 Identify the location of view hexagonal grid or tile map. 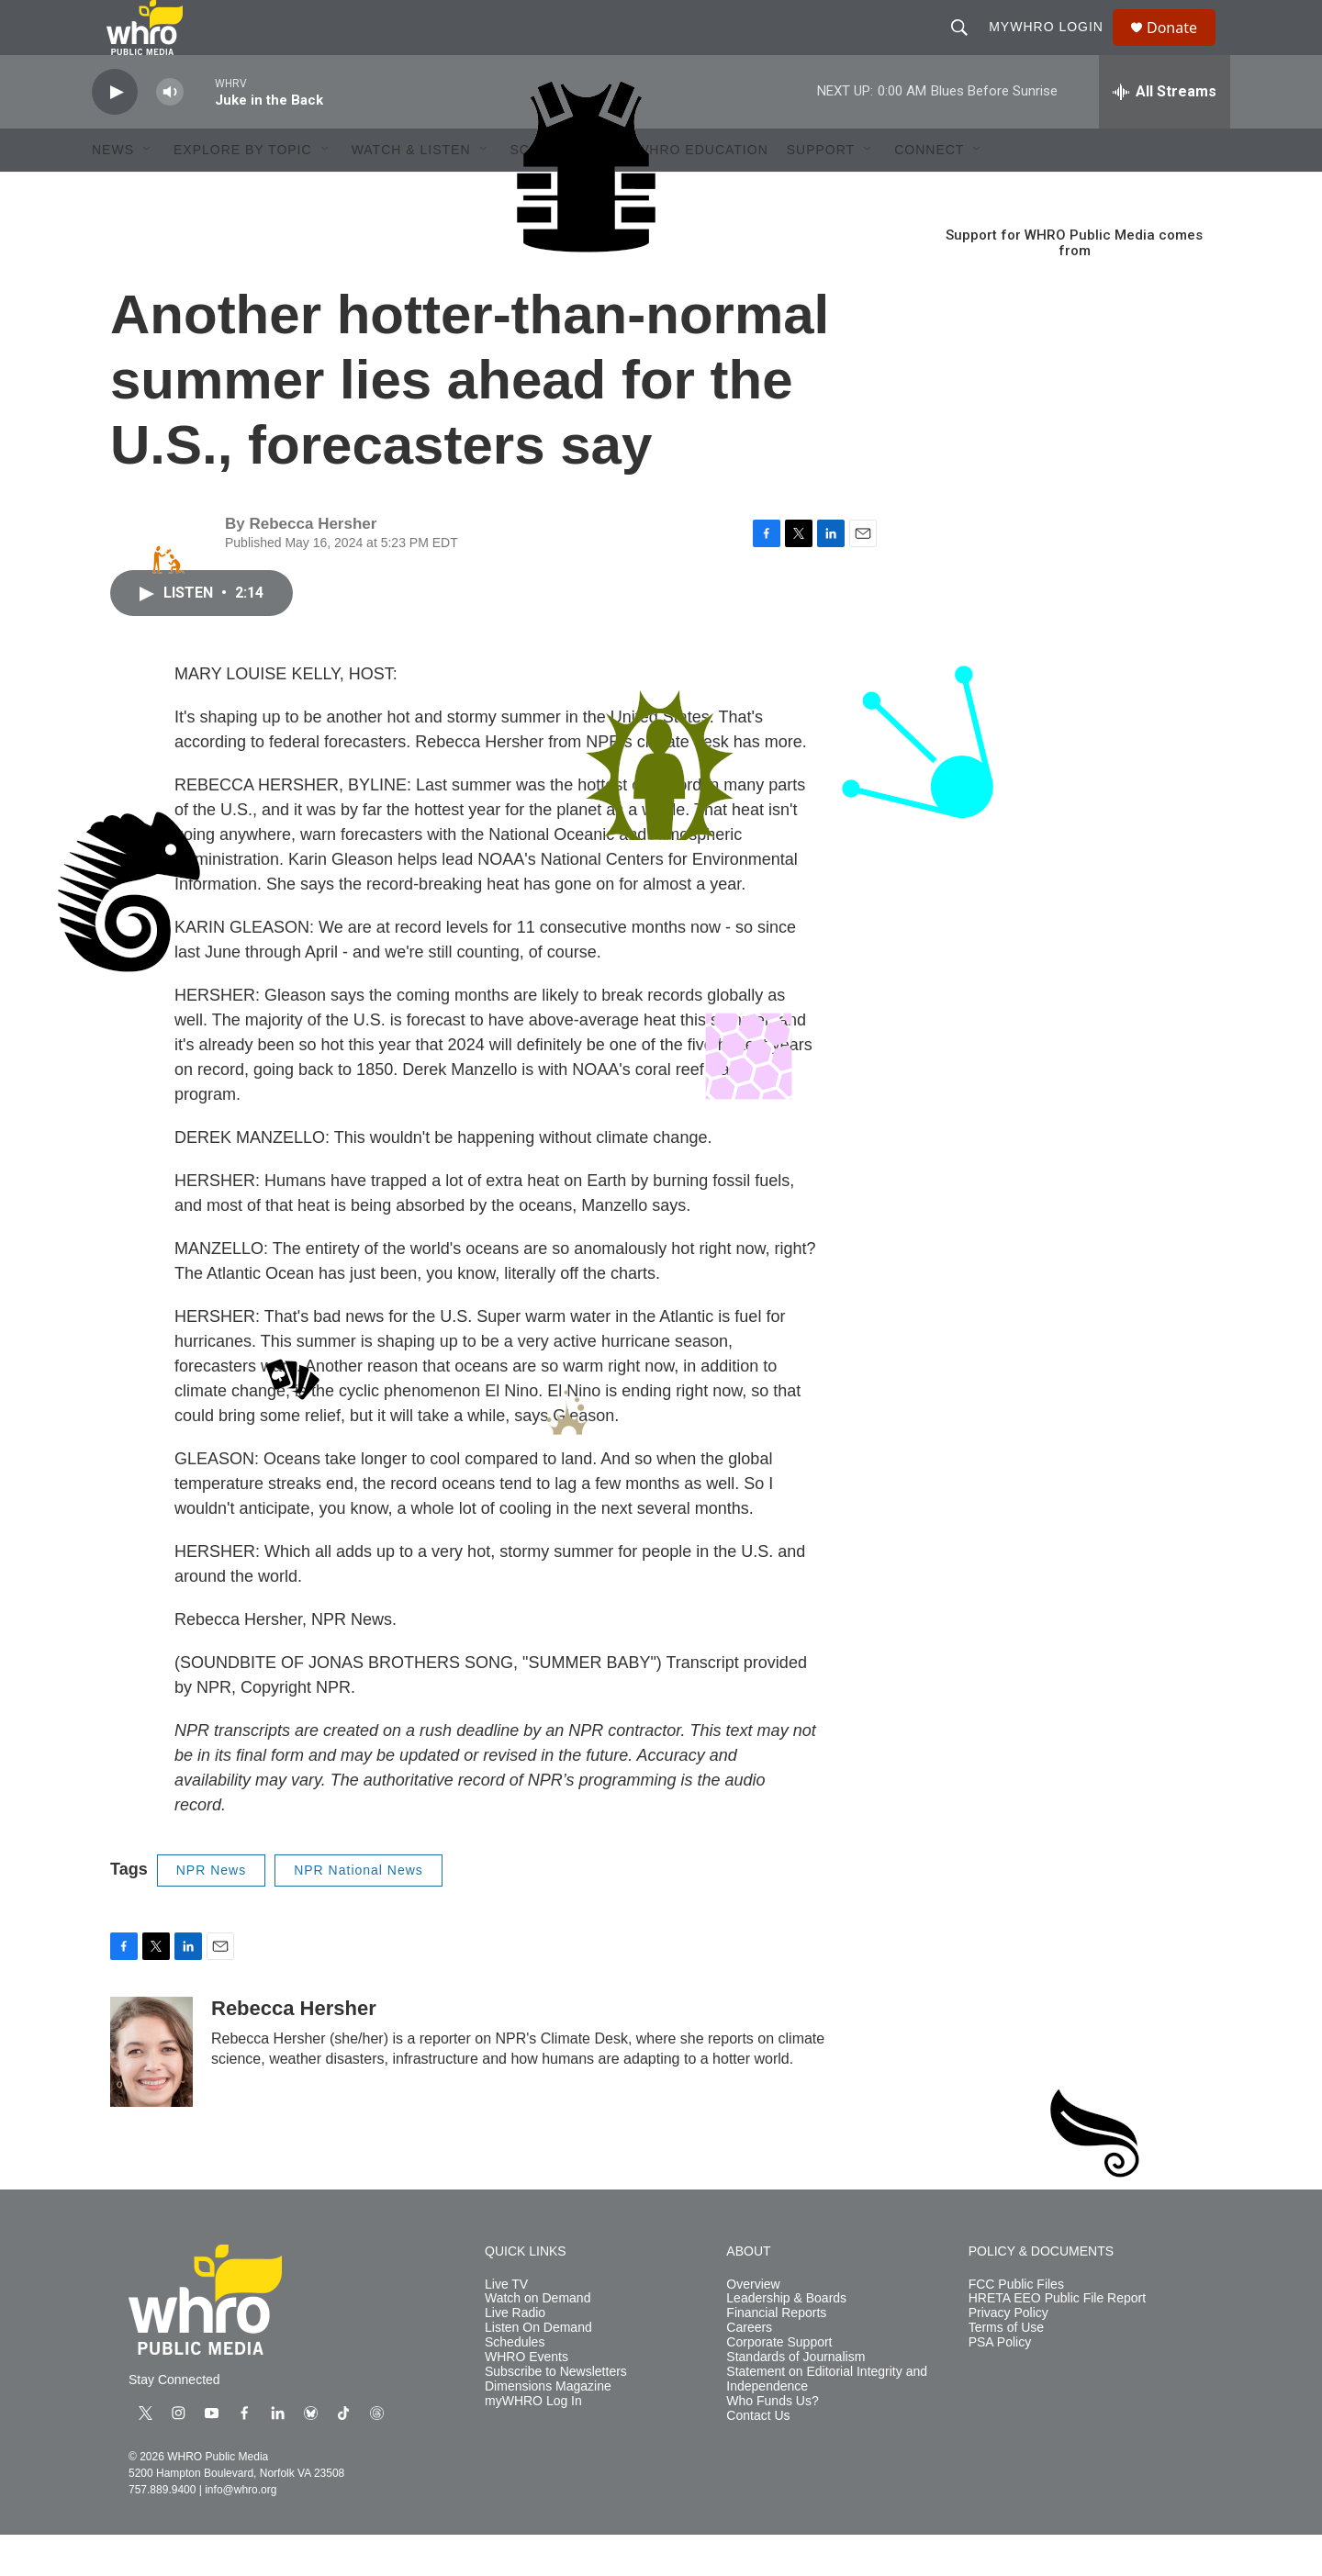
(748, 1056).